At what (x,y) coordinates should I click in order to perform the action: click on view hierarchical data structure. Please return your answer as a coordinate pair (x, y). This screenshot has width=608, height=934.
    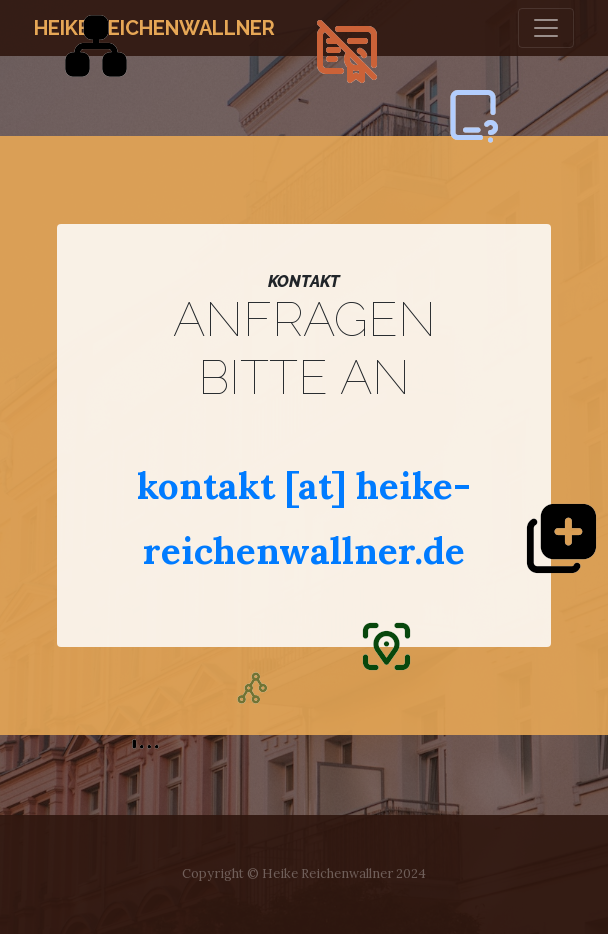
    Looking at the image, I should click on (253, 688).